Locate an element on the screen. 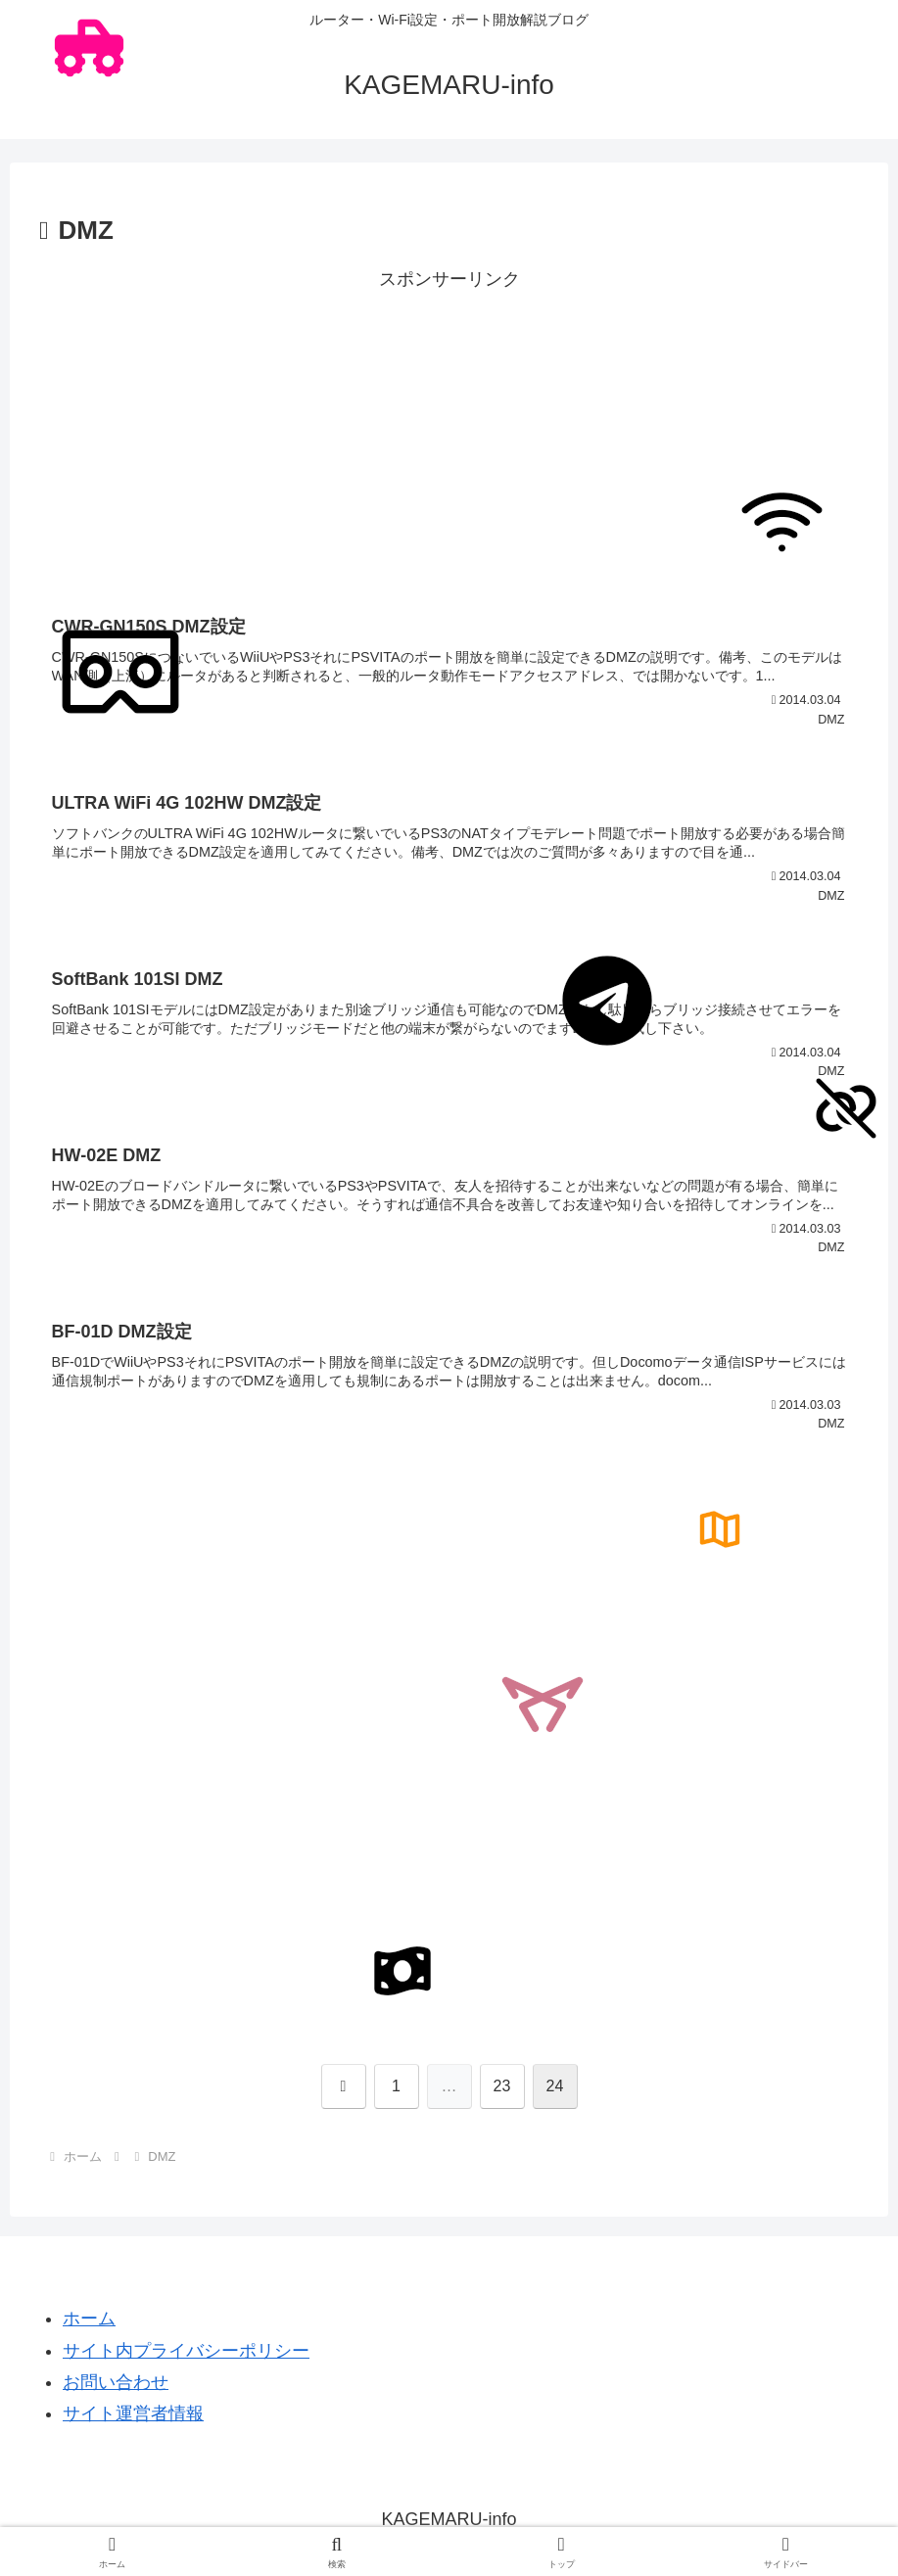 The height and width of the screenshot is (2576, 898). unlink or disconnect items is located at coordinates (846, 1108).